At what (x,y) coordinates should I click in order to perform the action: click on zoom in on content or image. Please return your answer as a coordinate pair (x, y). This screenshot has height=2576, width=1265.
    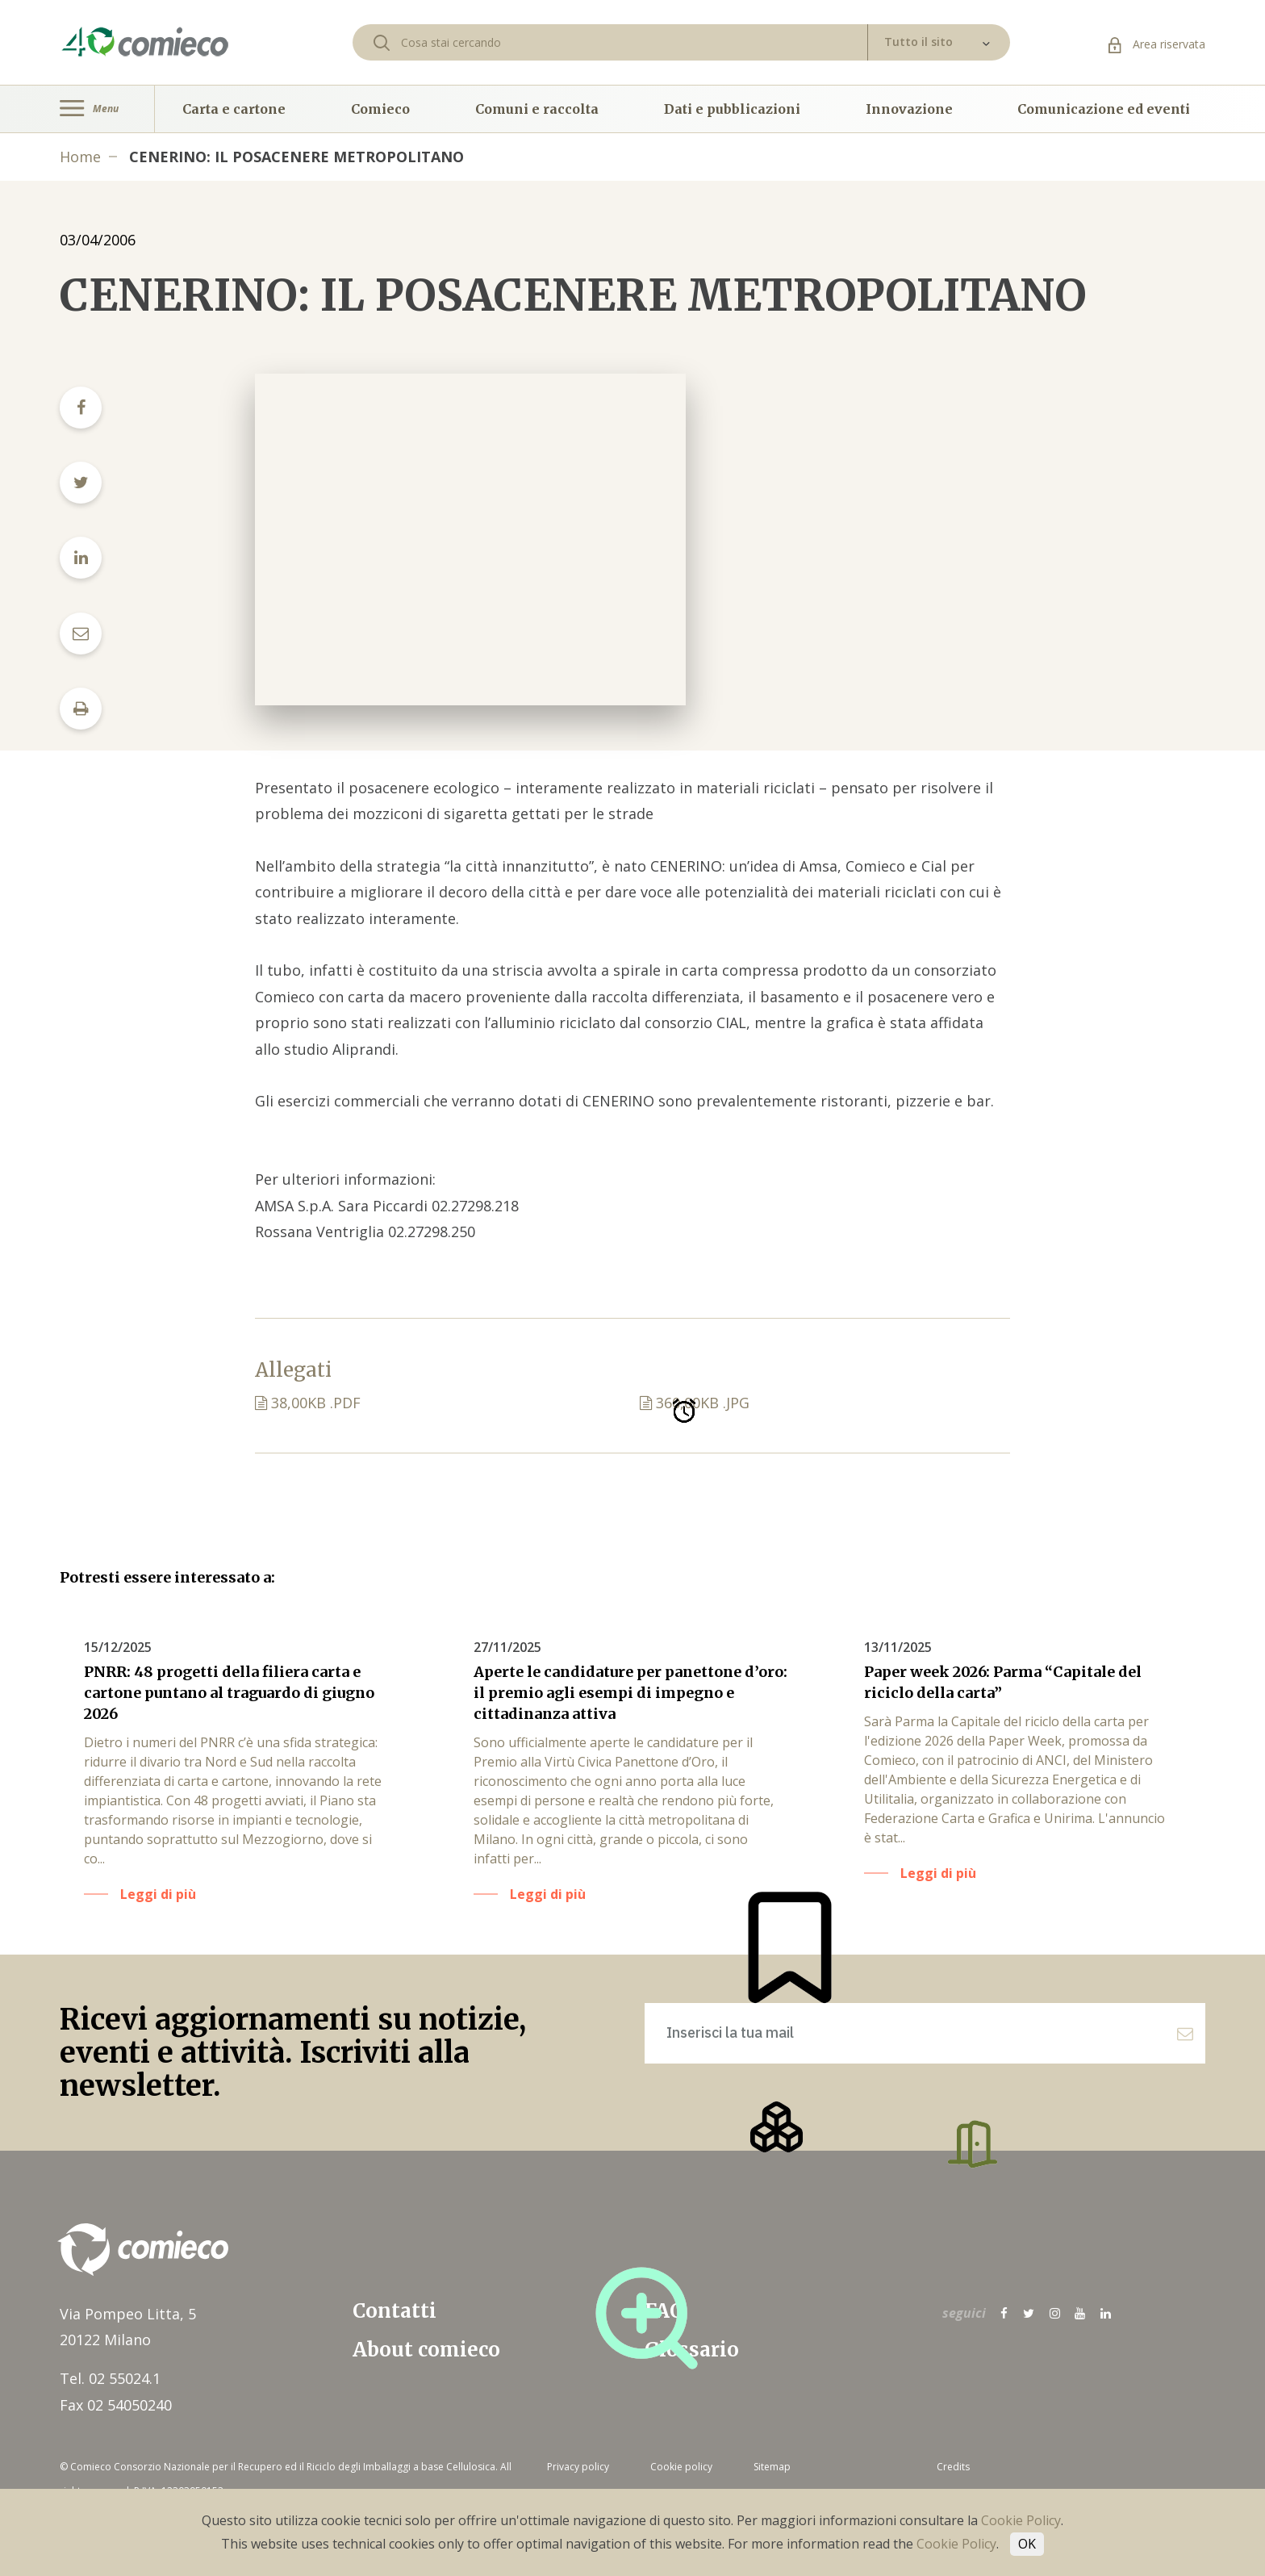
    Looking at the image, I should click on (646, 2318).